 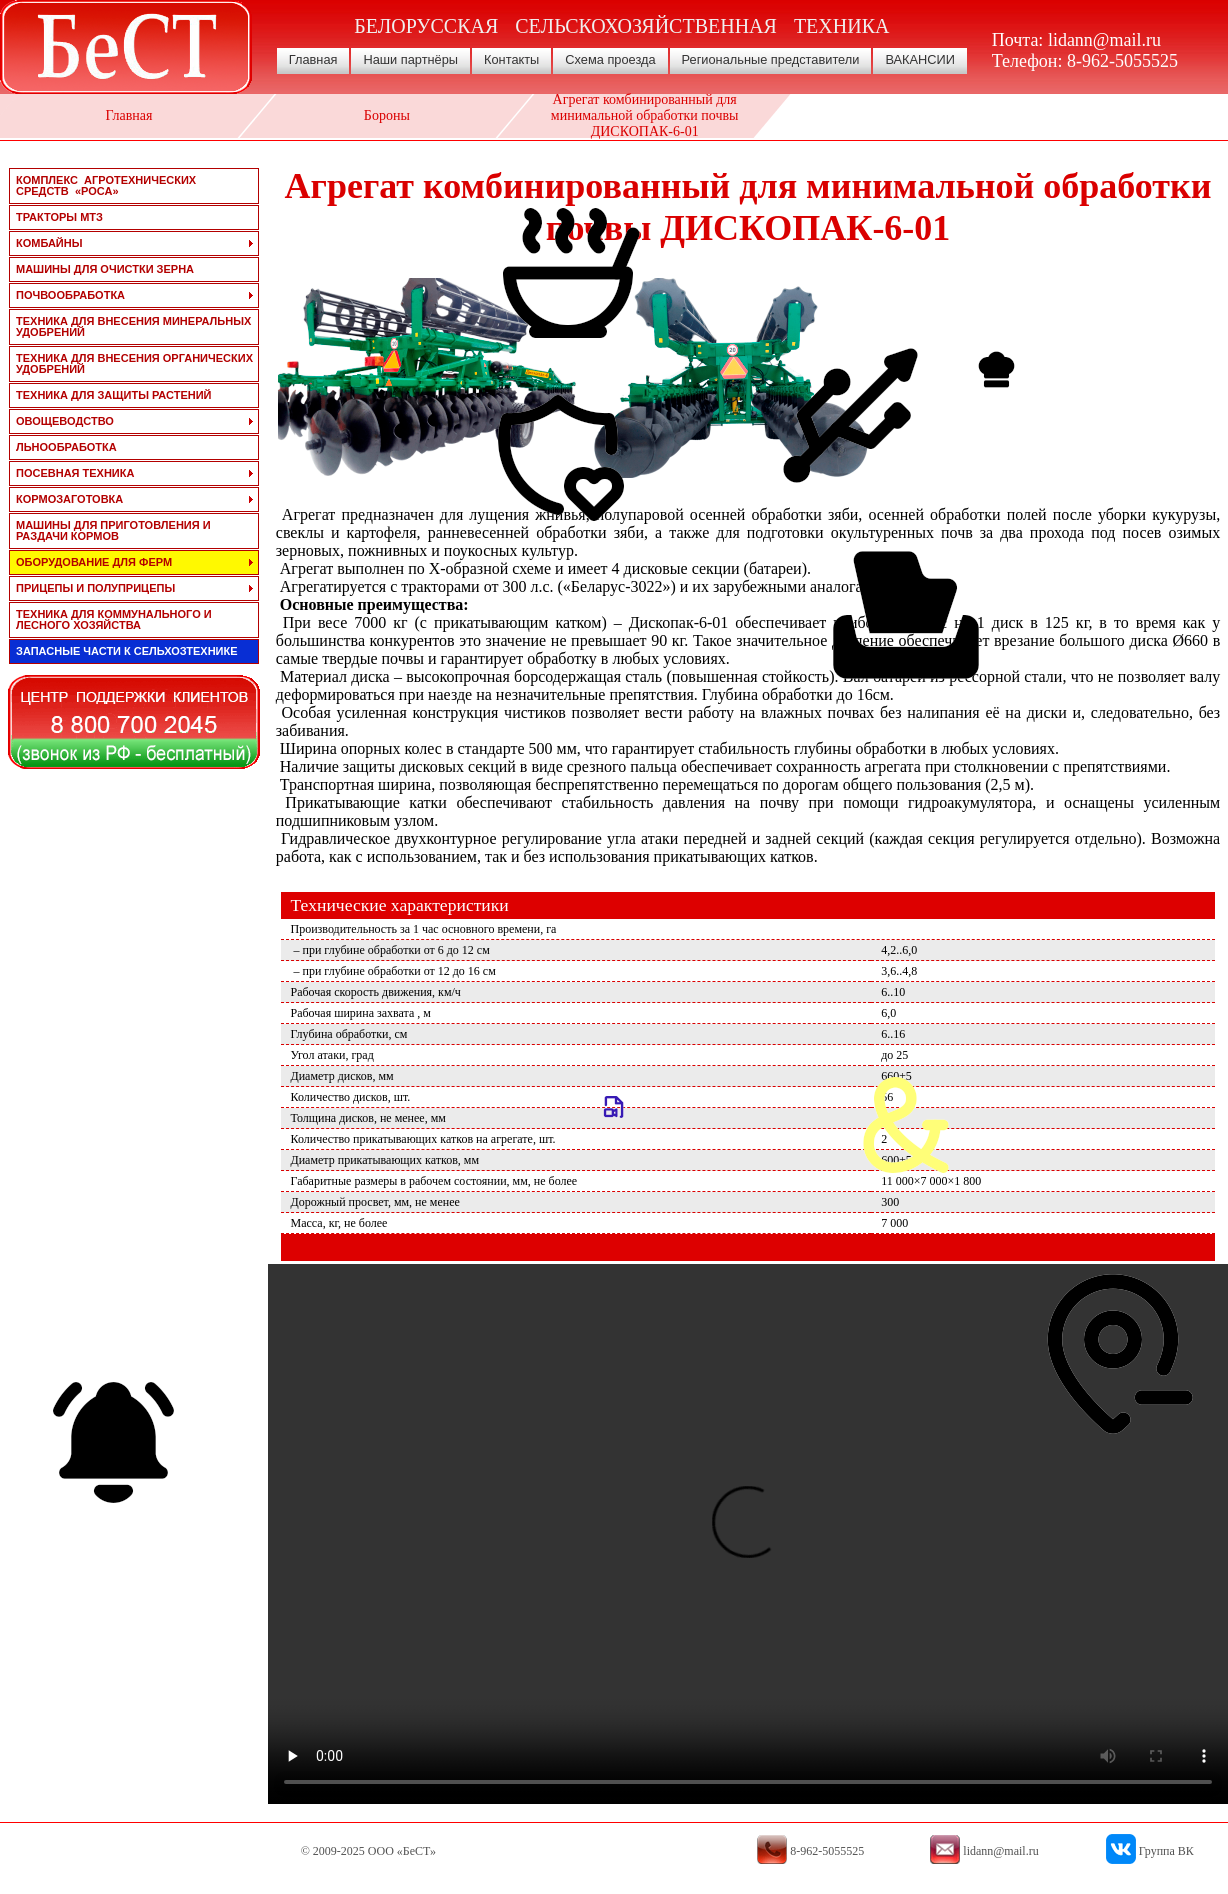 What do you see at coordinates (558, 455) in the screenshot?
I see `enable health data protection` at bounding box center [558, 455].